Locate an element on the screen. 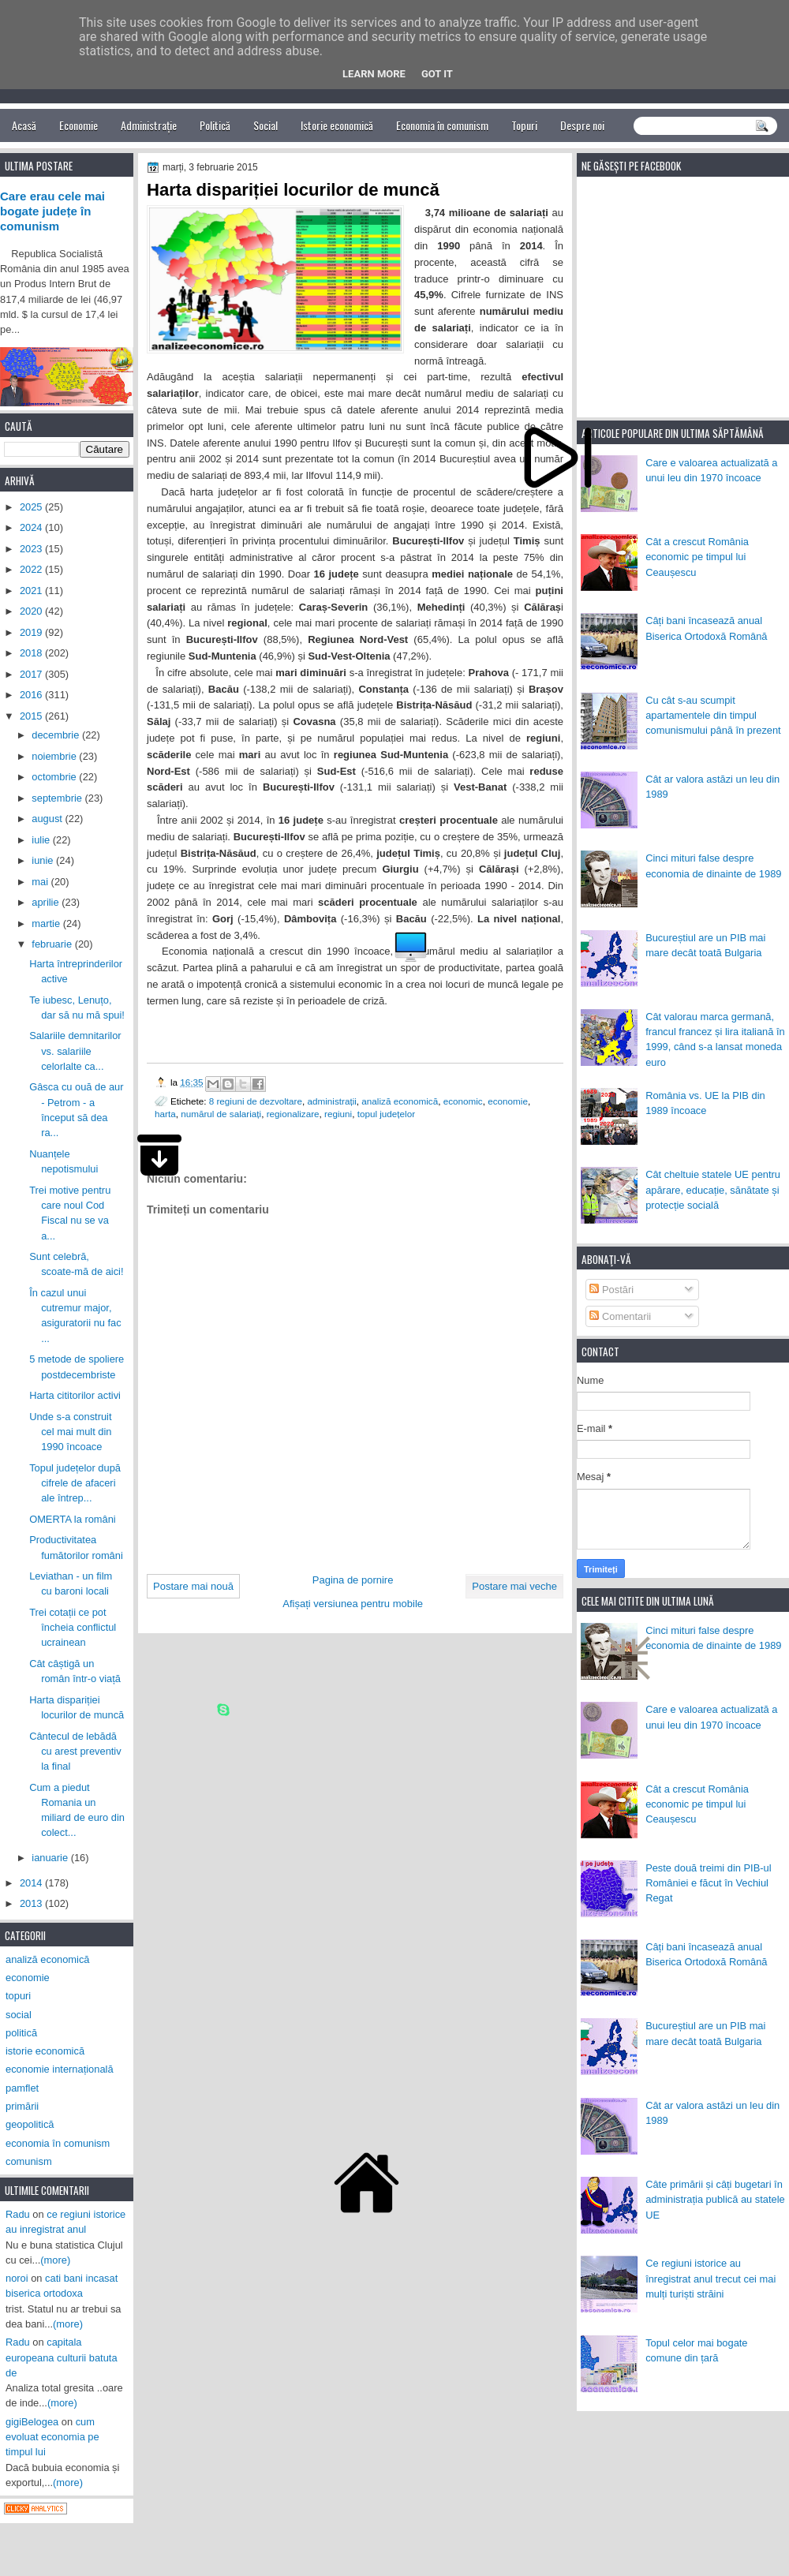  skip to the next track or video is located at coordinates (558, 458).